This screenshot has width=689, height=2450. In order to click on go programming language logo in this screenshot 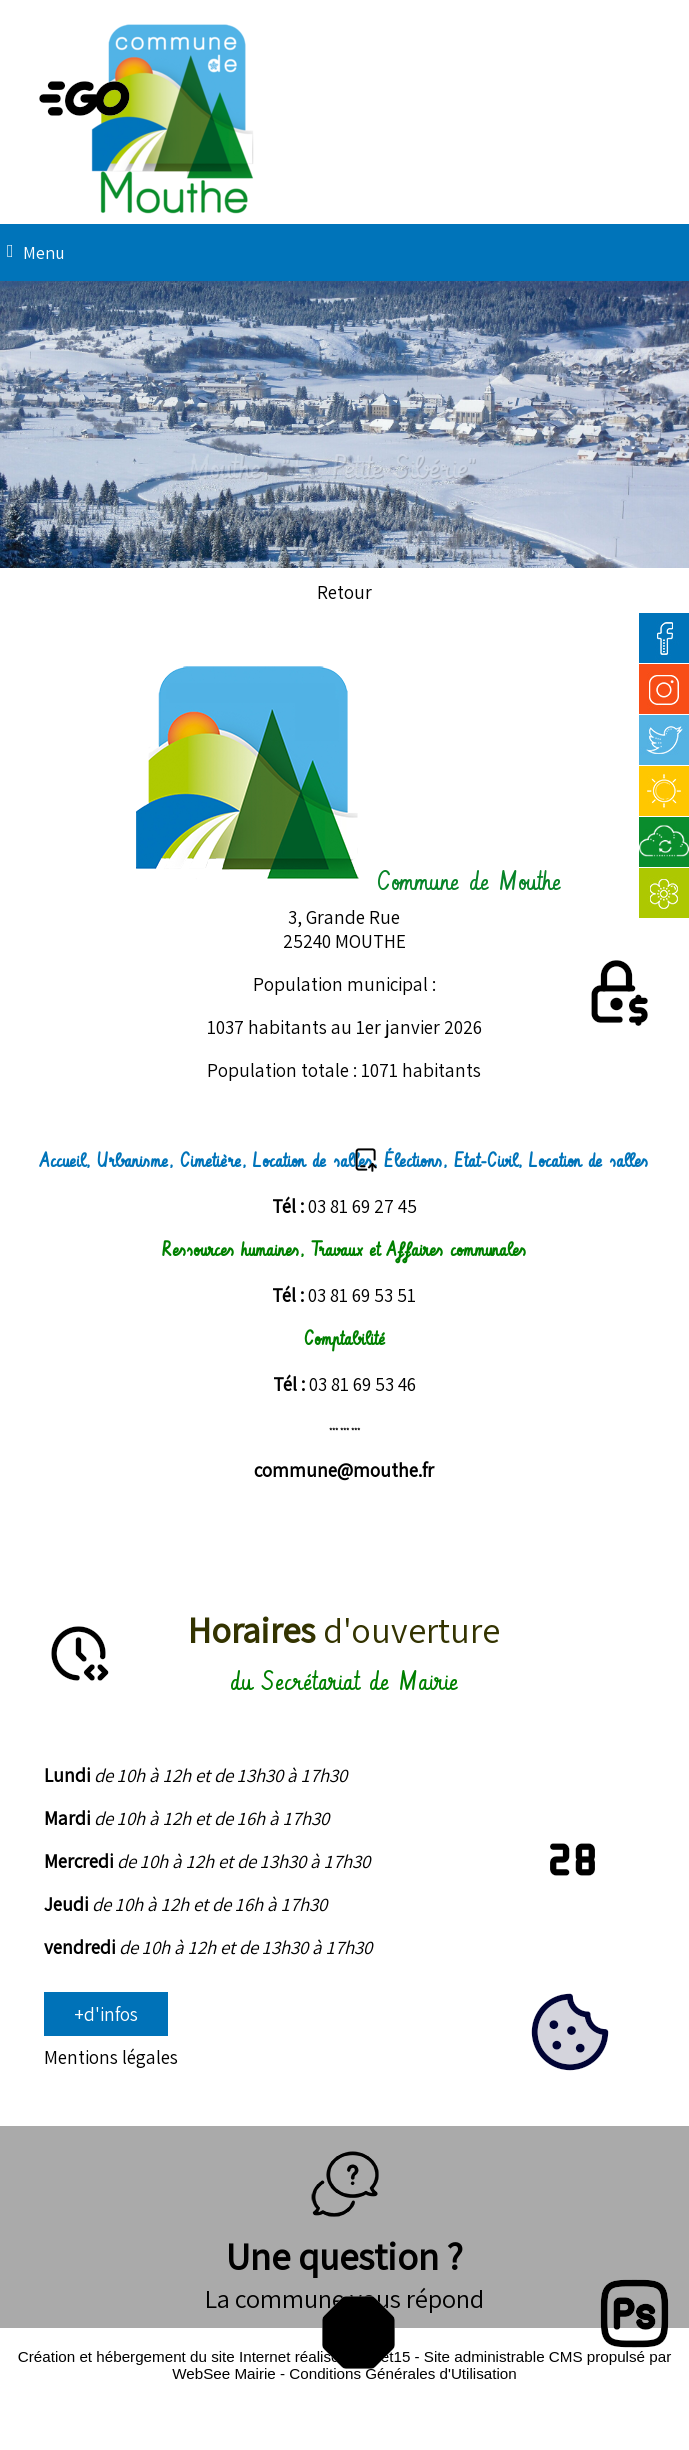, I will do `click(86, 98)`.